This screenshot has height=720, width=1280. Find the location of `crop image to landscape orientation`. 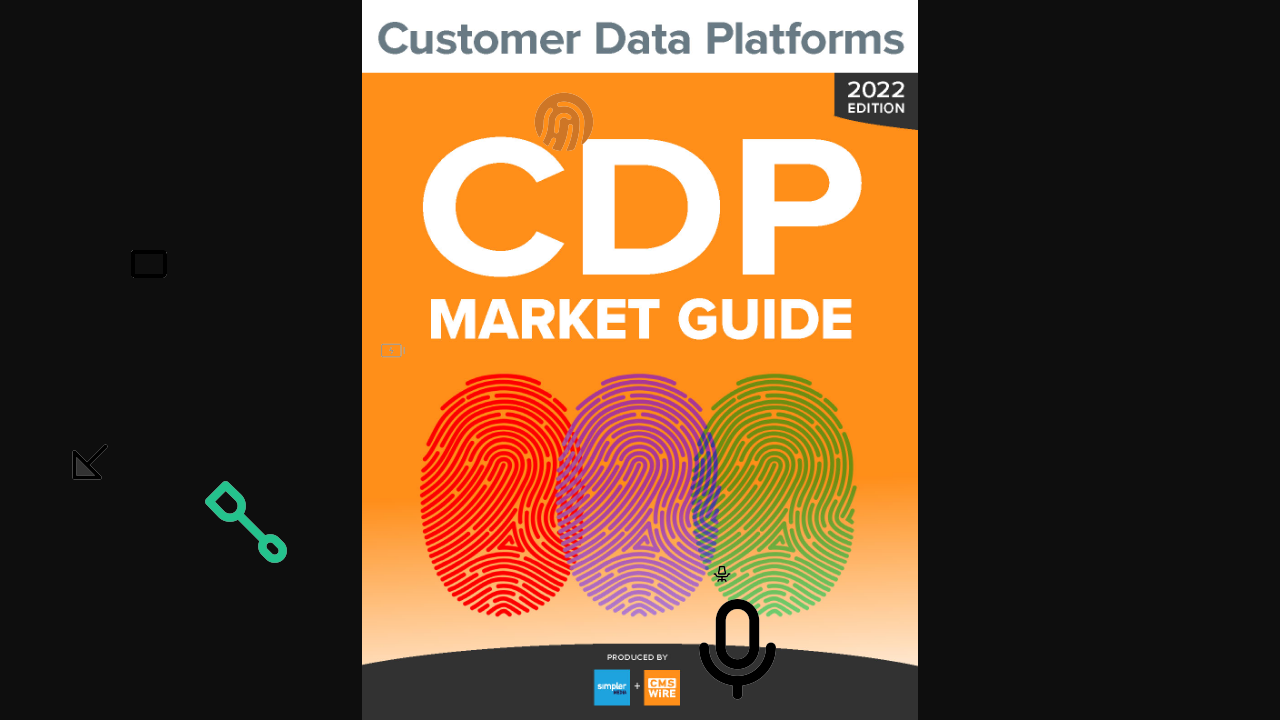

crop image to landscape orientation is located at coordinates (149, 264).